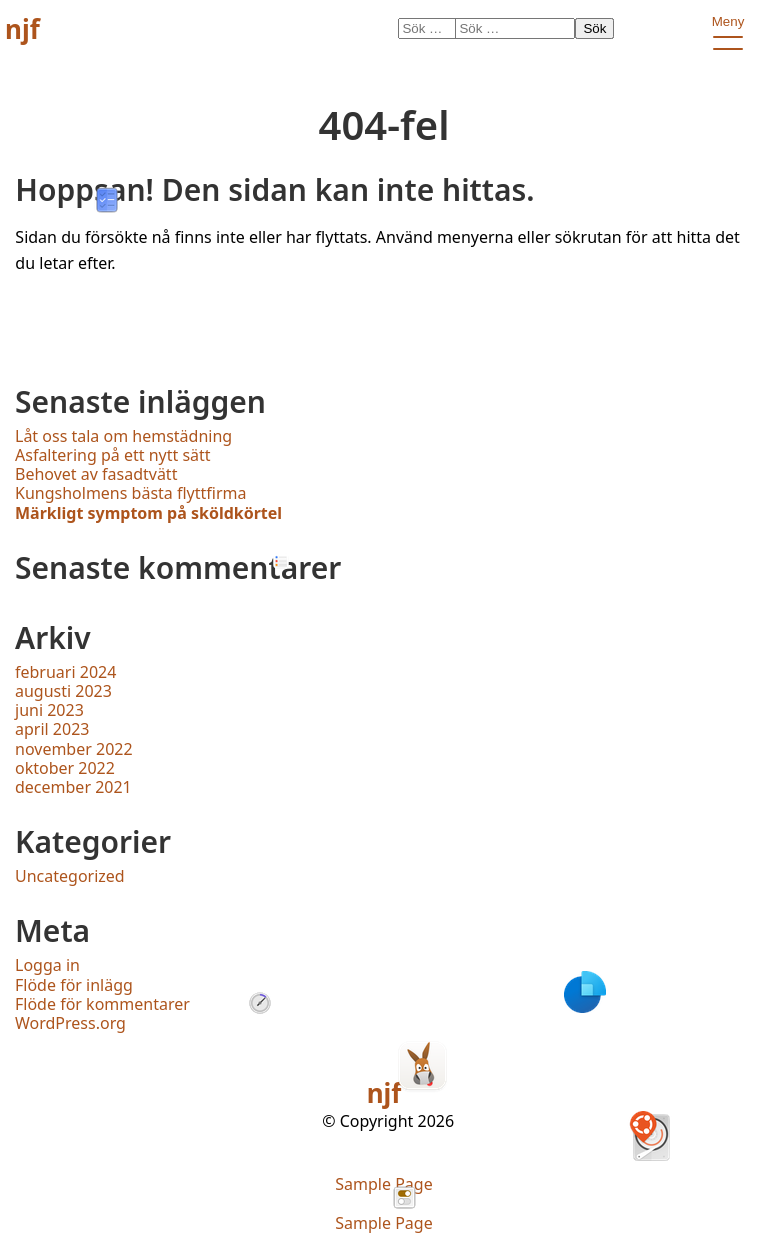 Image resolution: width=768 pixels, height=1243 pixels. Describe the element at coordinates (281, 561) in the screenshot. I see `open the reminders app` at that location.